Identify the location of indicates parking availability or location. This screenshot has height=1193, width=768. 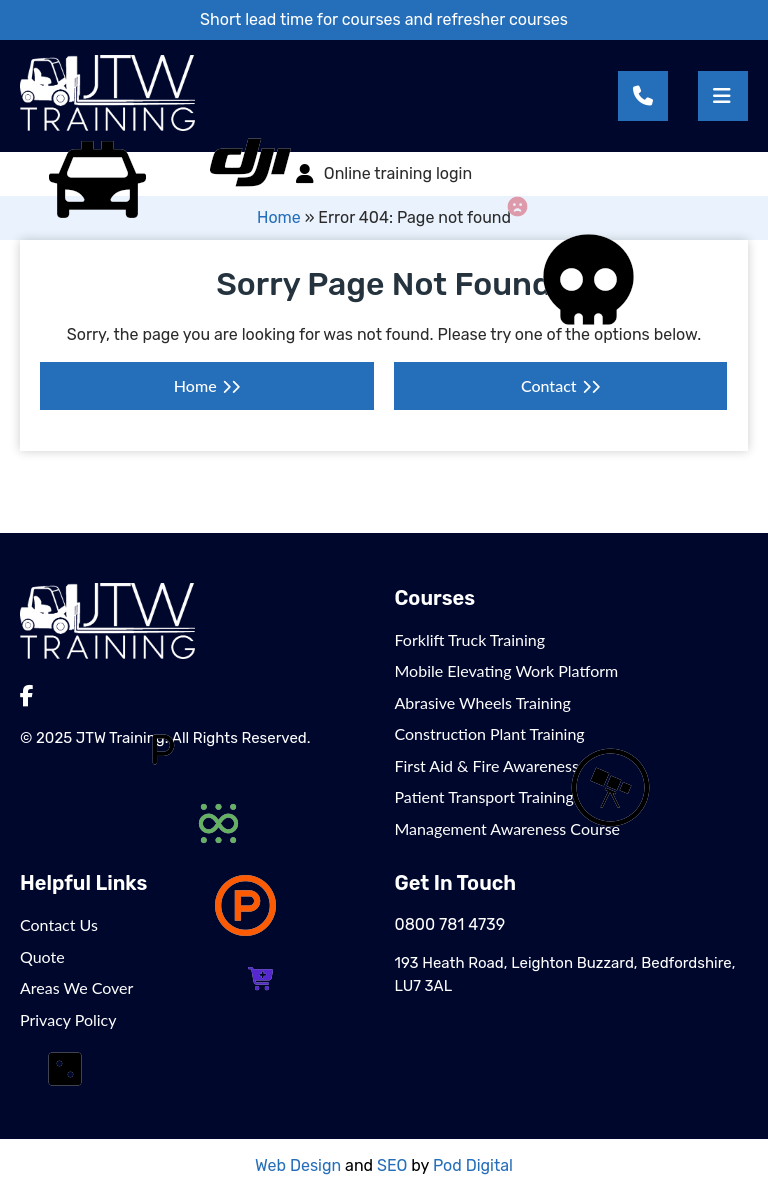
(163, 749).